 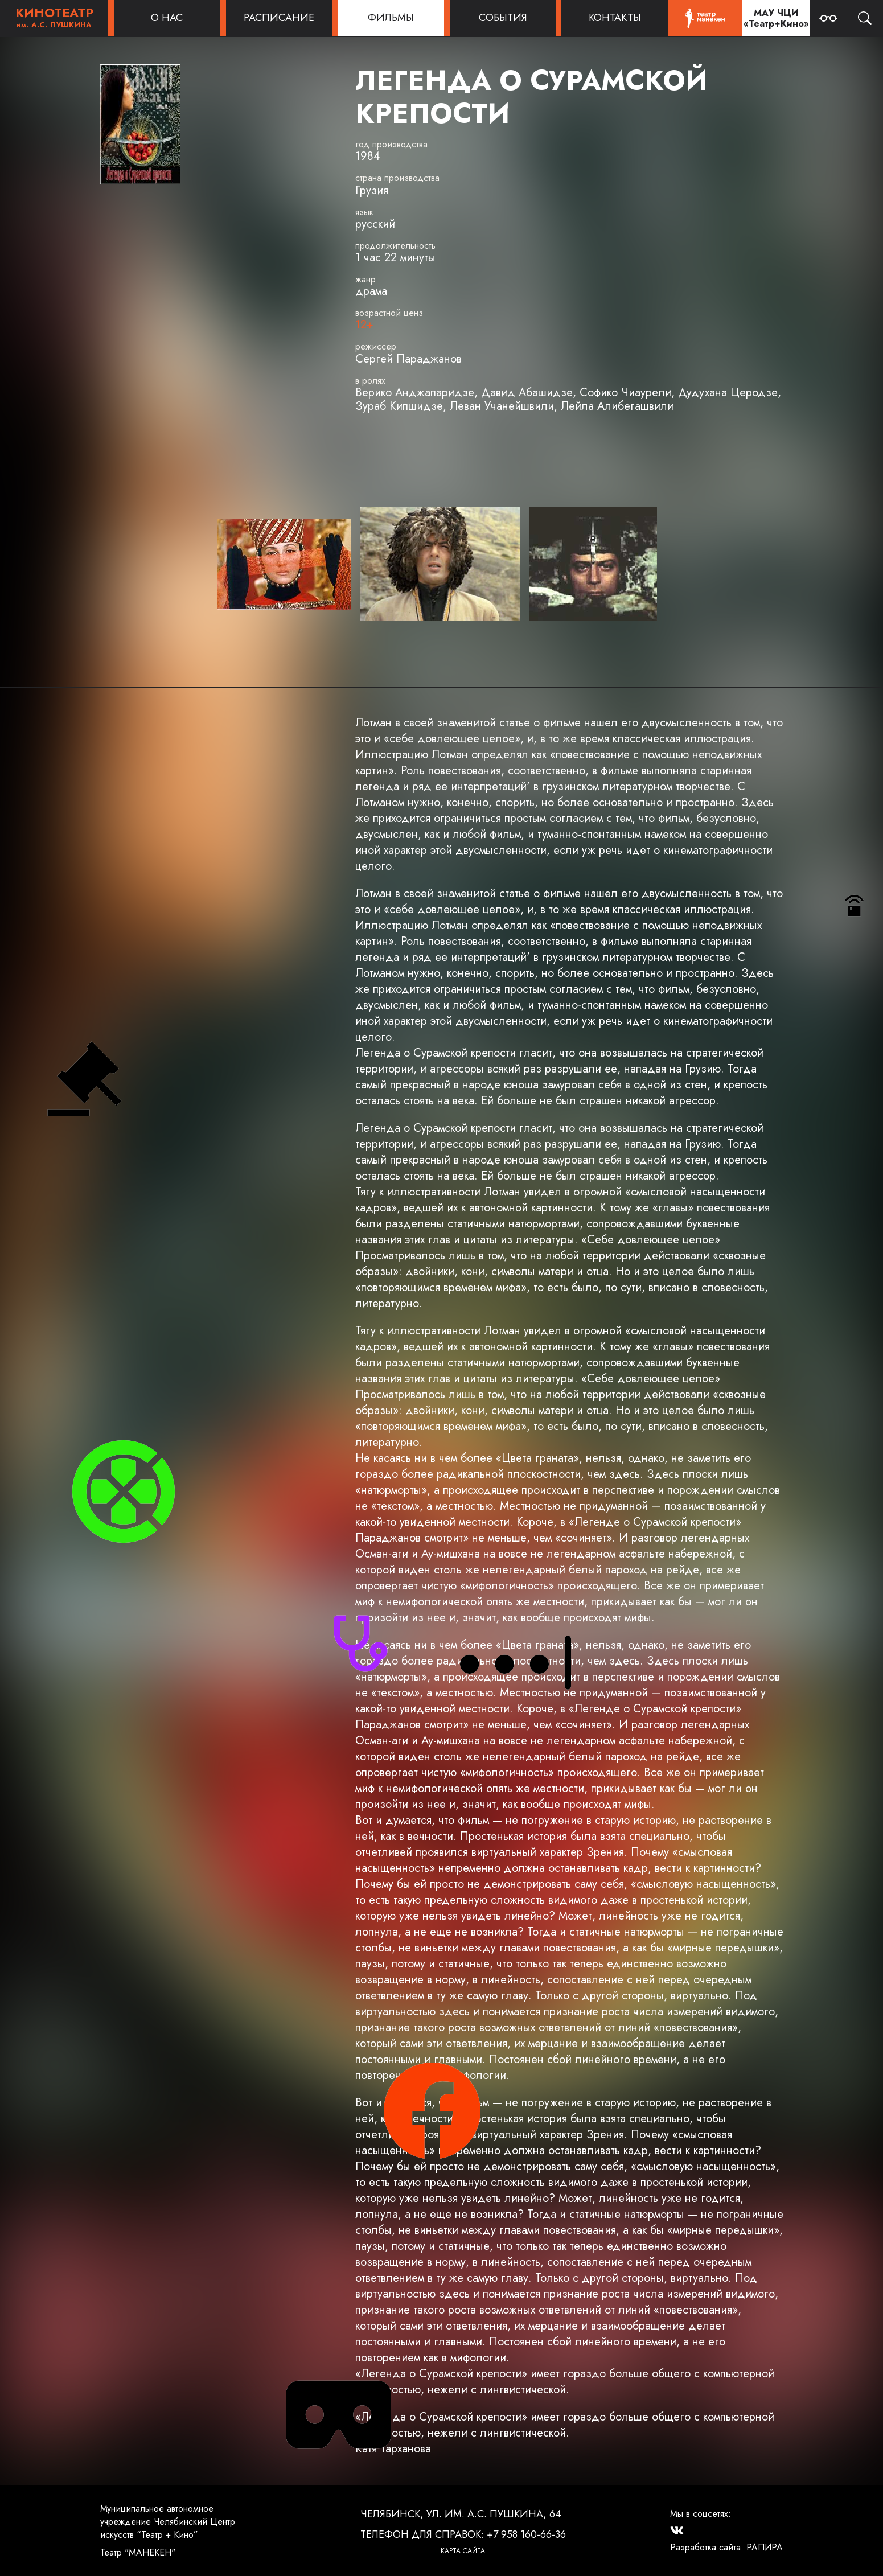 I want to click on connect to a remote control device, so click(x=854, y=905).